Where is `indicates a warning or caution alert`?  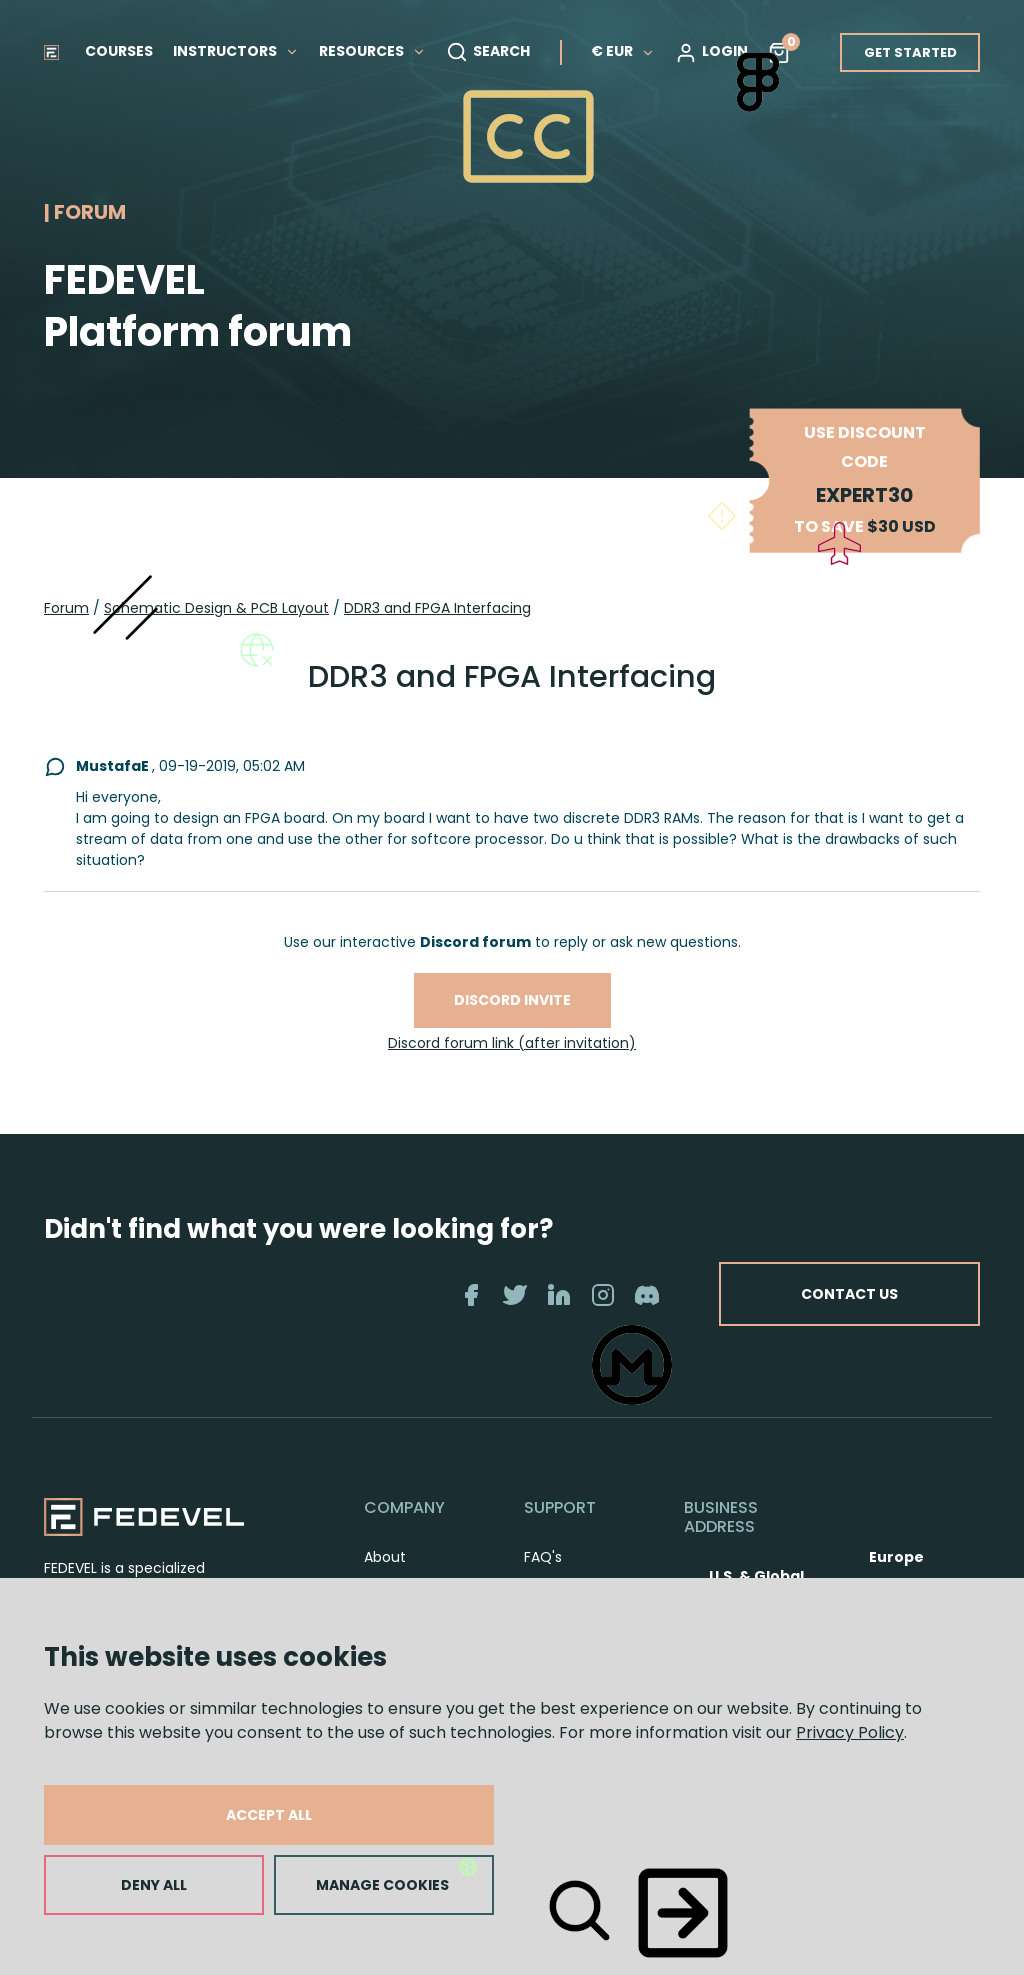
indicates a warning or caution alert is located at coordinates (722, 516).